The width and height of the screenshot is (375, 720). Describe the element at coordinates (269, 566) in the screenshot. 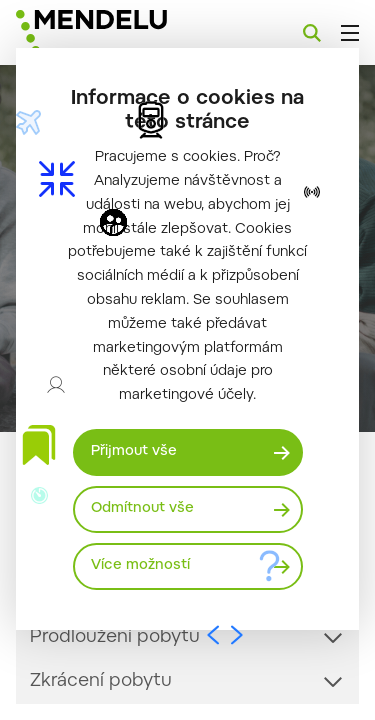

I see `access help or support resources` at that location.